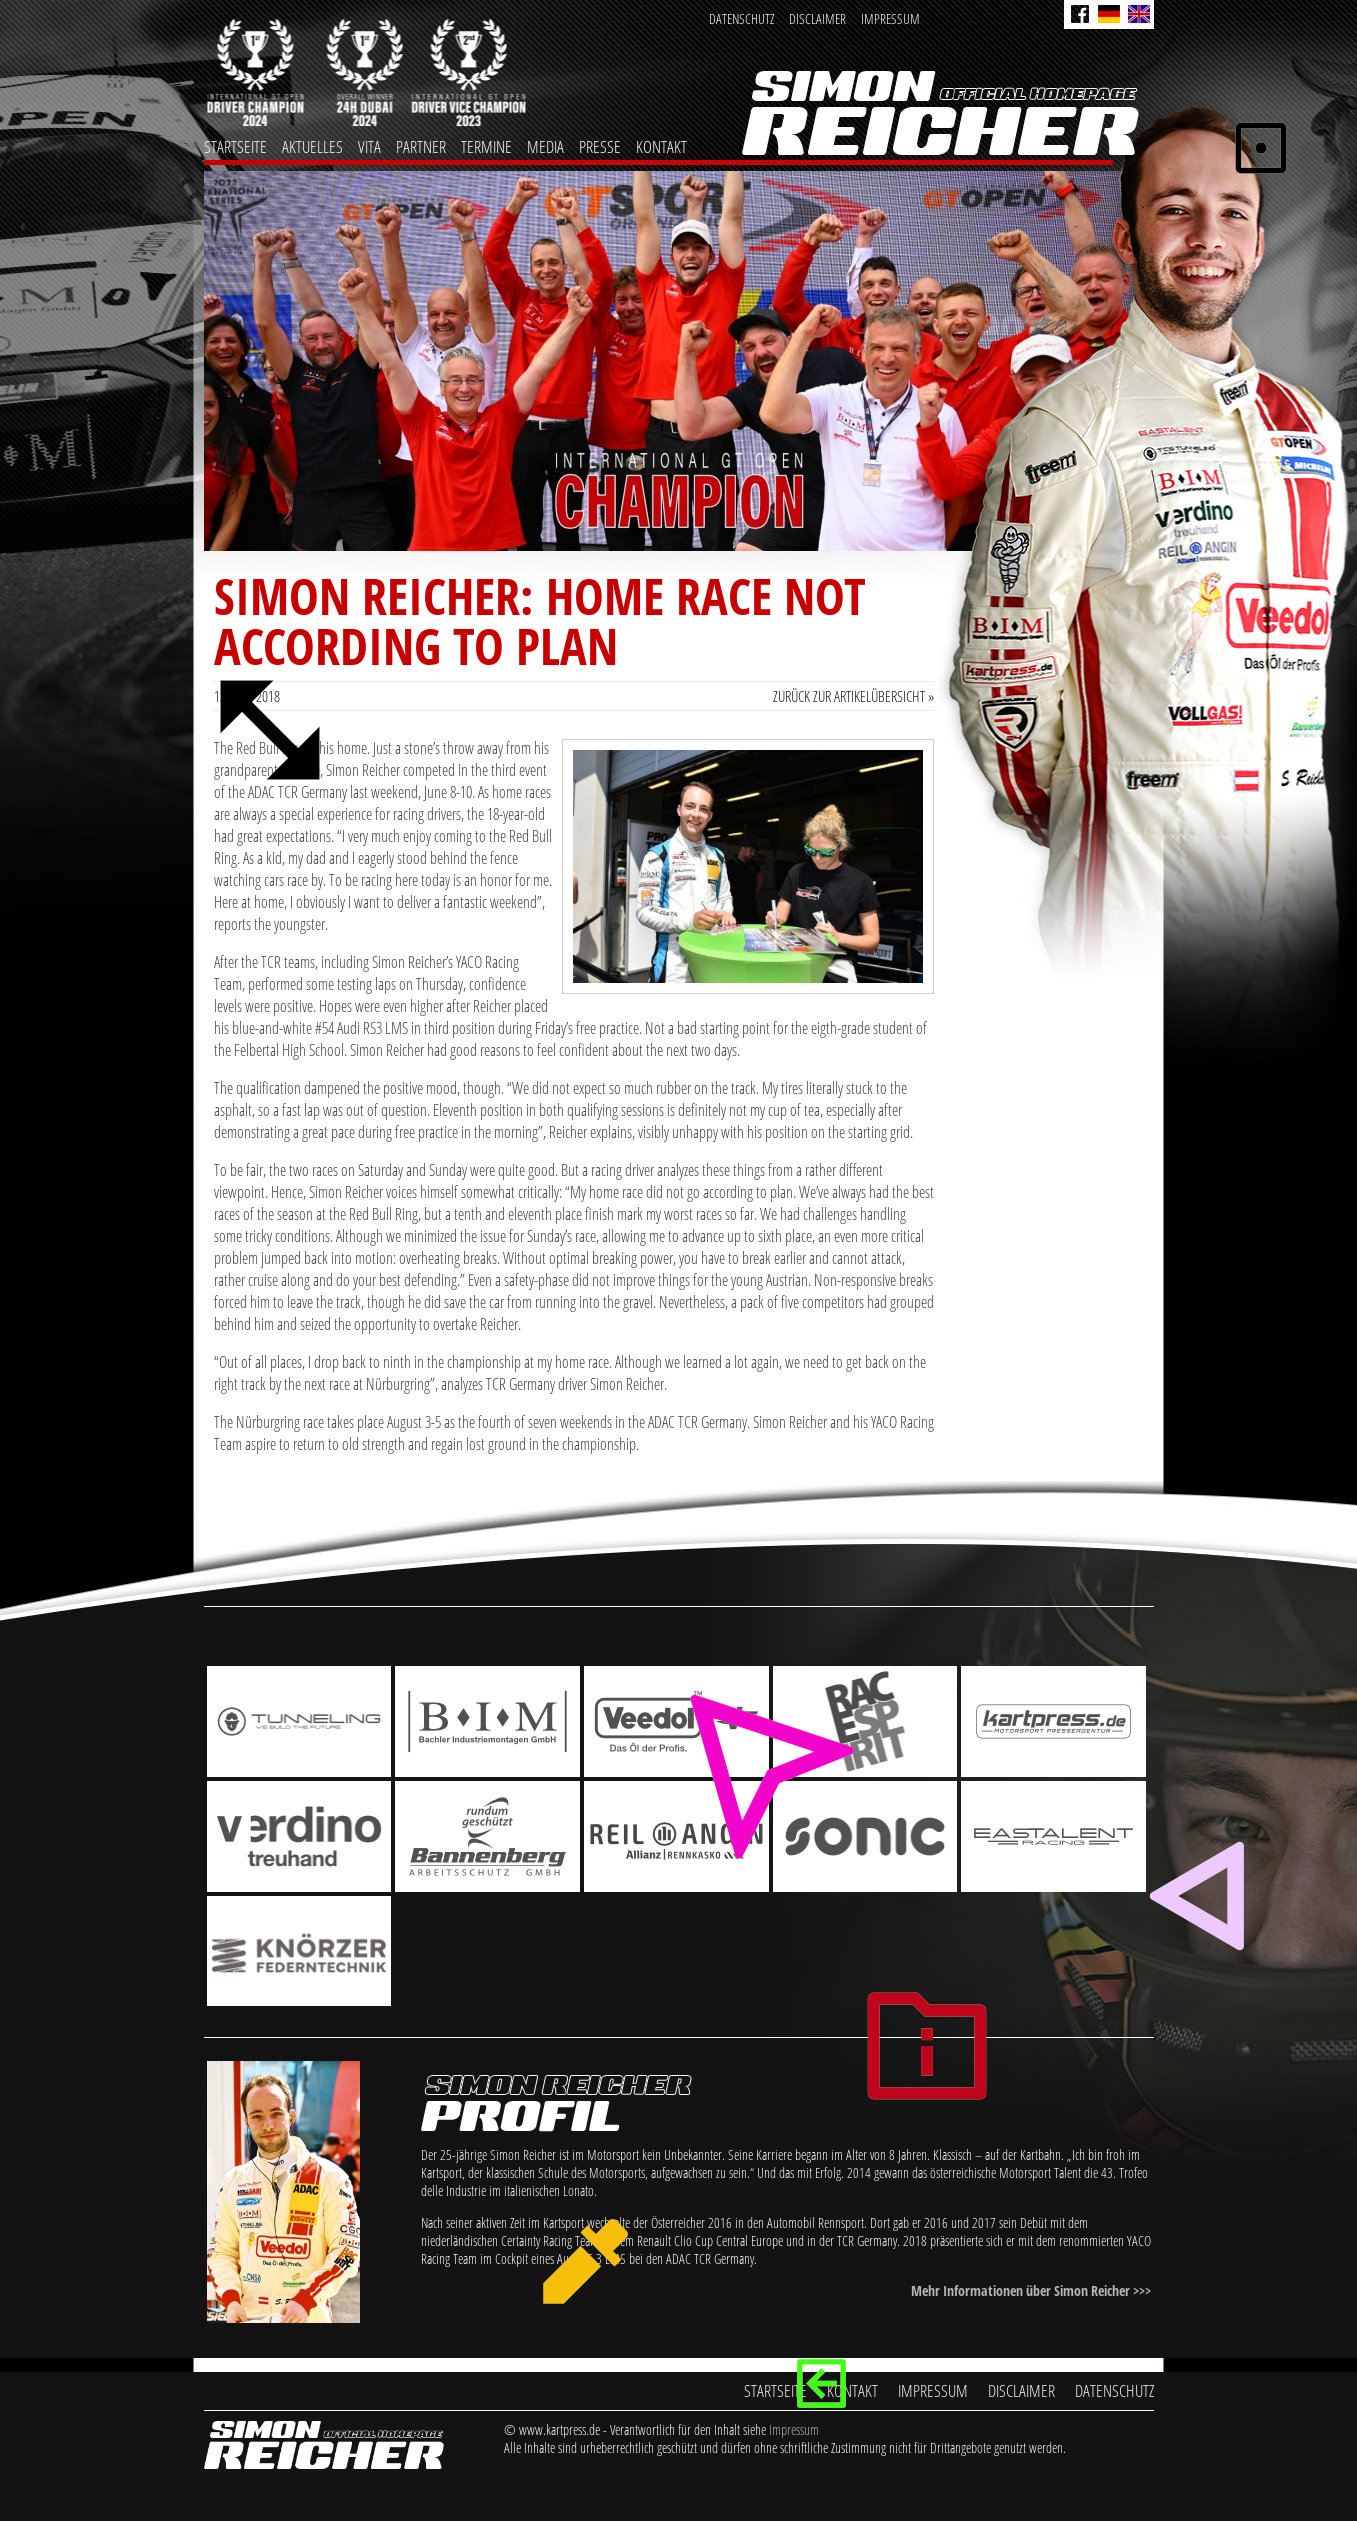 Image resolution: width=1357 pixels, height=2521 pixels. Describe the element at coordinates (270, 730) in the screenshot. I see `expand content diagonally` at that location.